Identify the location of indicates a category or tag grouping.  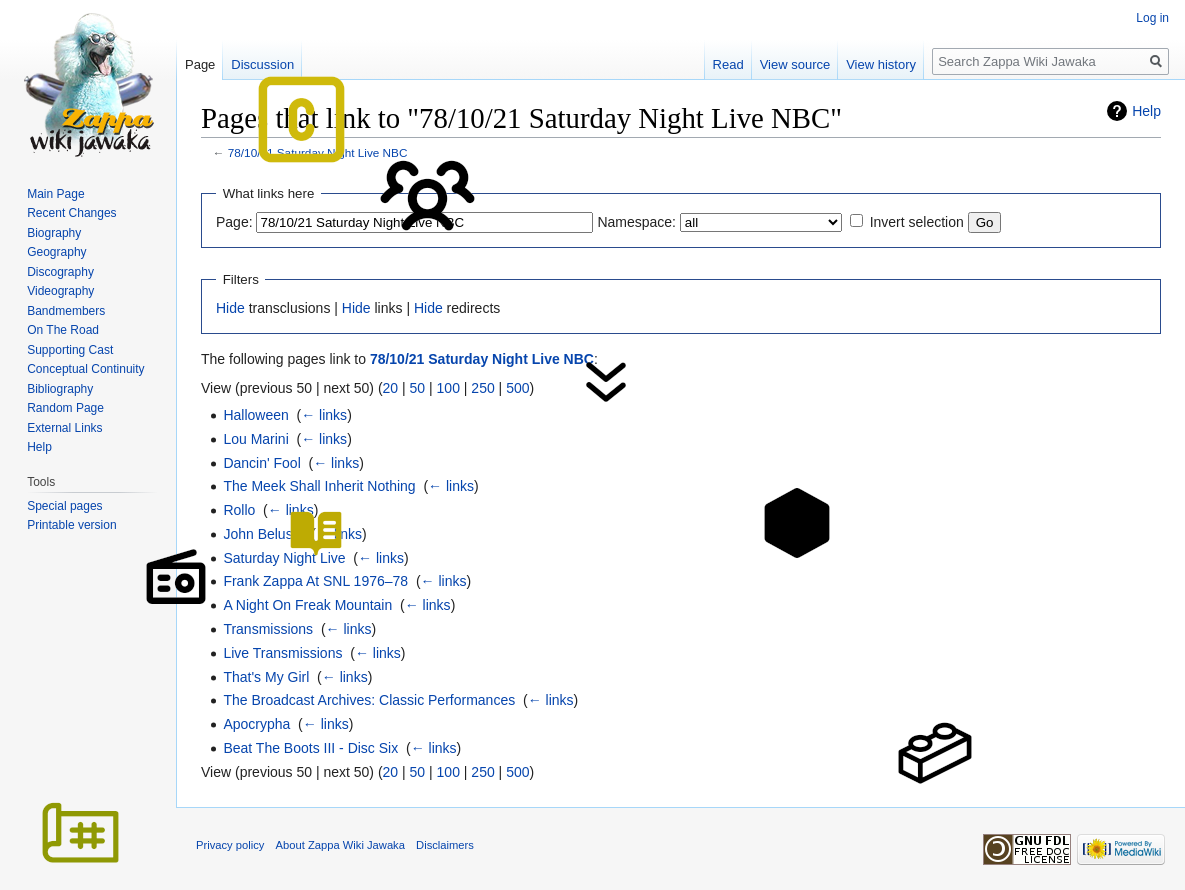
(797, 523).